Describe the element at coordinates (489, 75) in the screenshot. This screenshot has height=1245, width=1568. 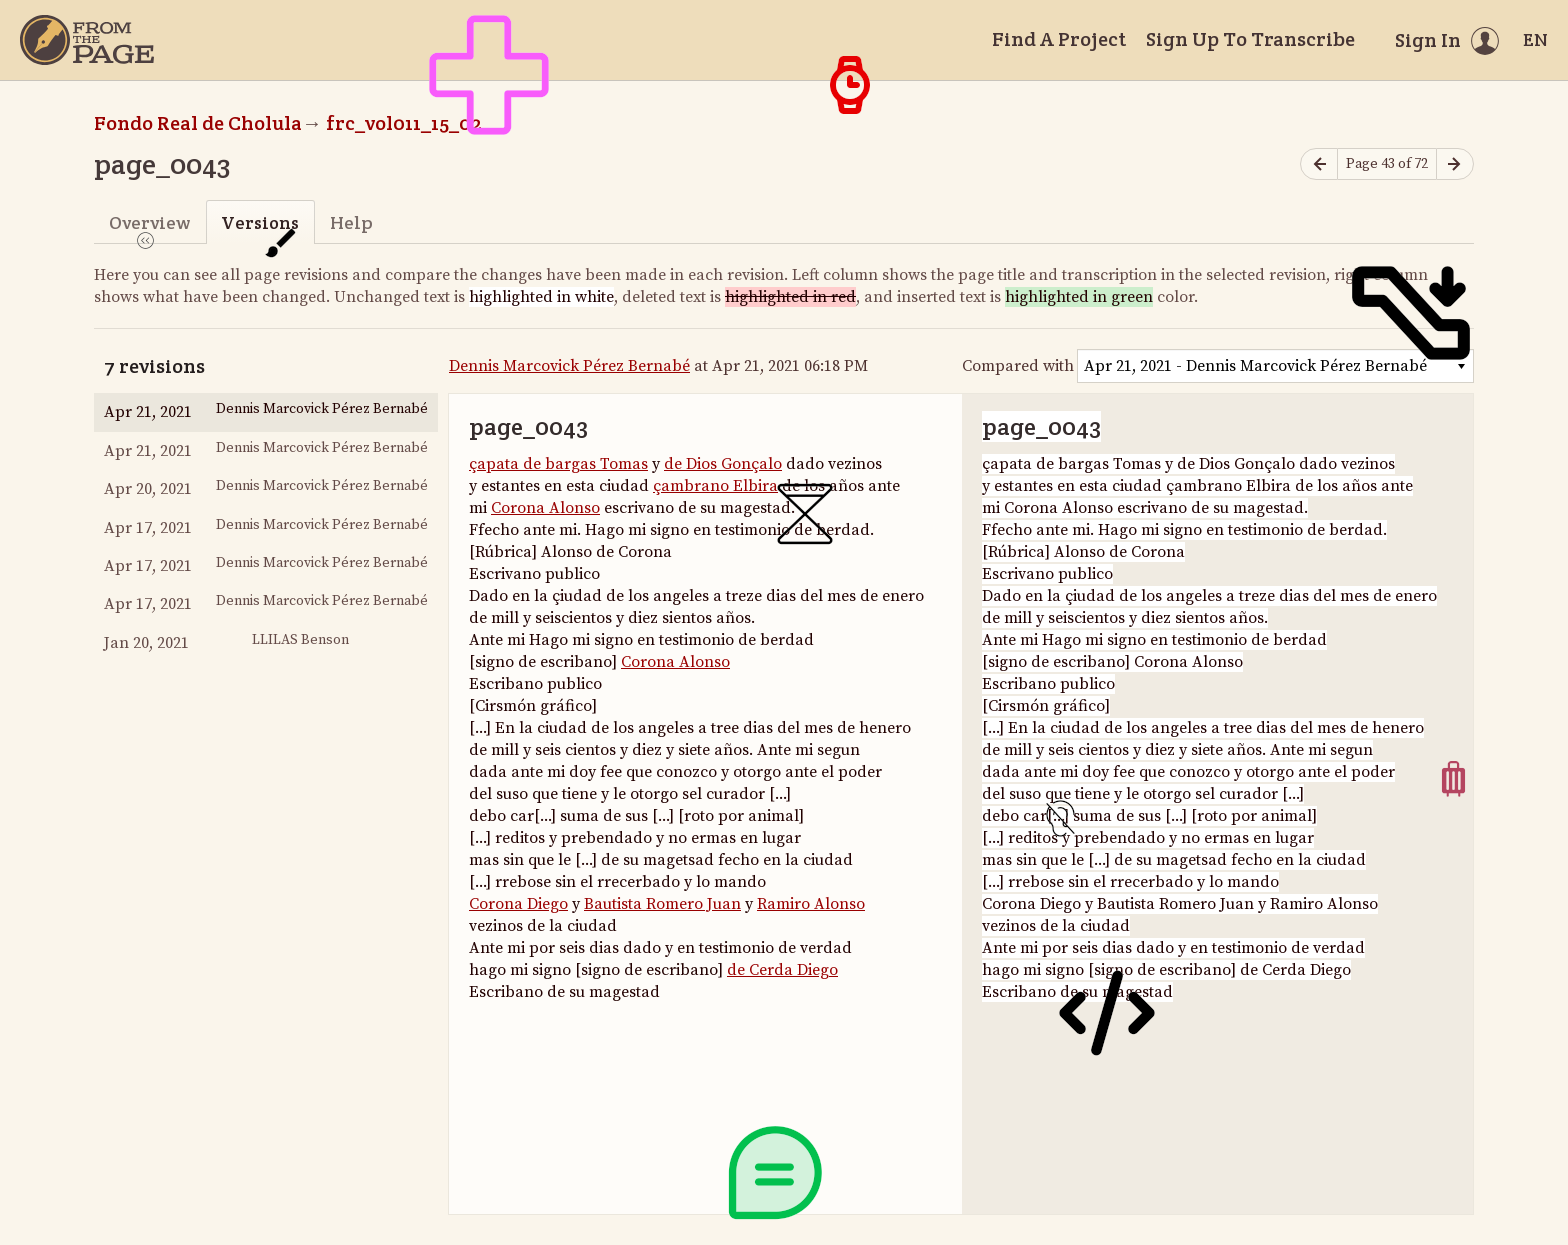
I see `access health or medical features` at that location.